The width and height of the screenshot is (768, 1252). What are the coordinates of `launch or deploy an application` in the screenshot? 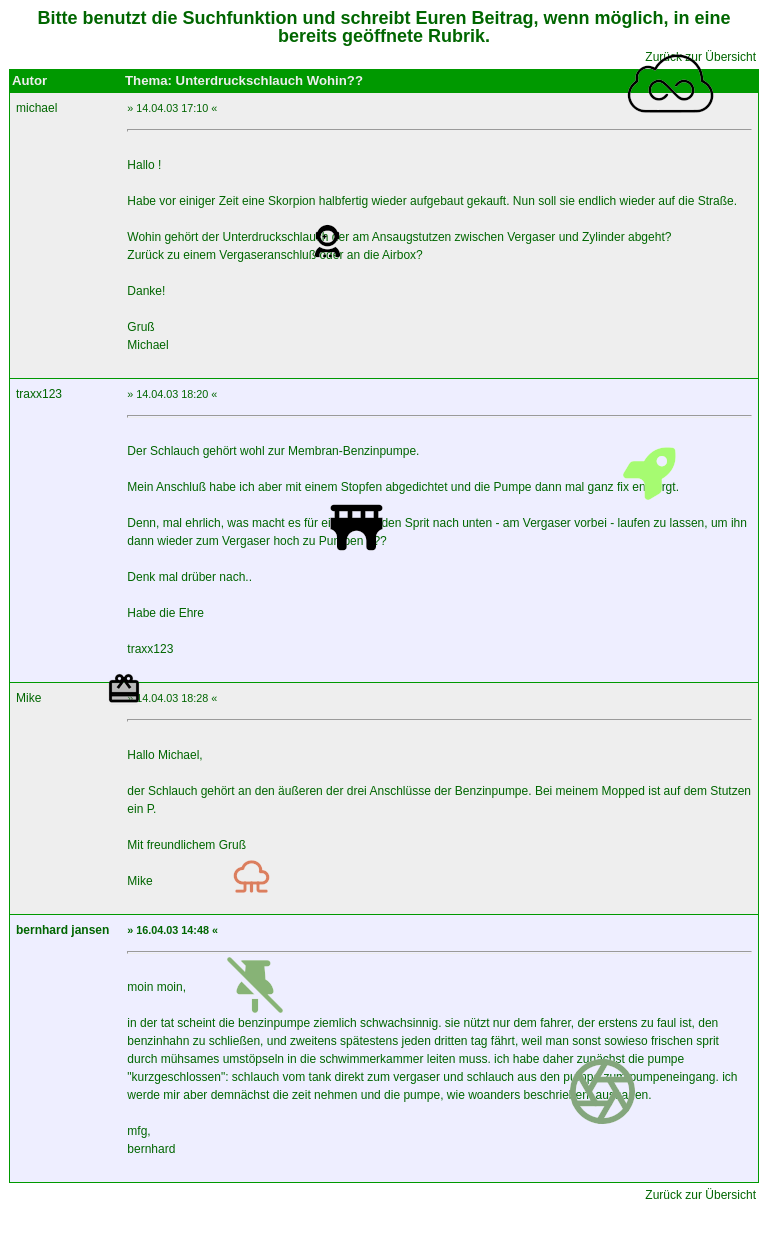 It's located at (651, 471).